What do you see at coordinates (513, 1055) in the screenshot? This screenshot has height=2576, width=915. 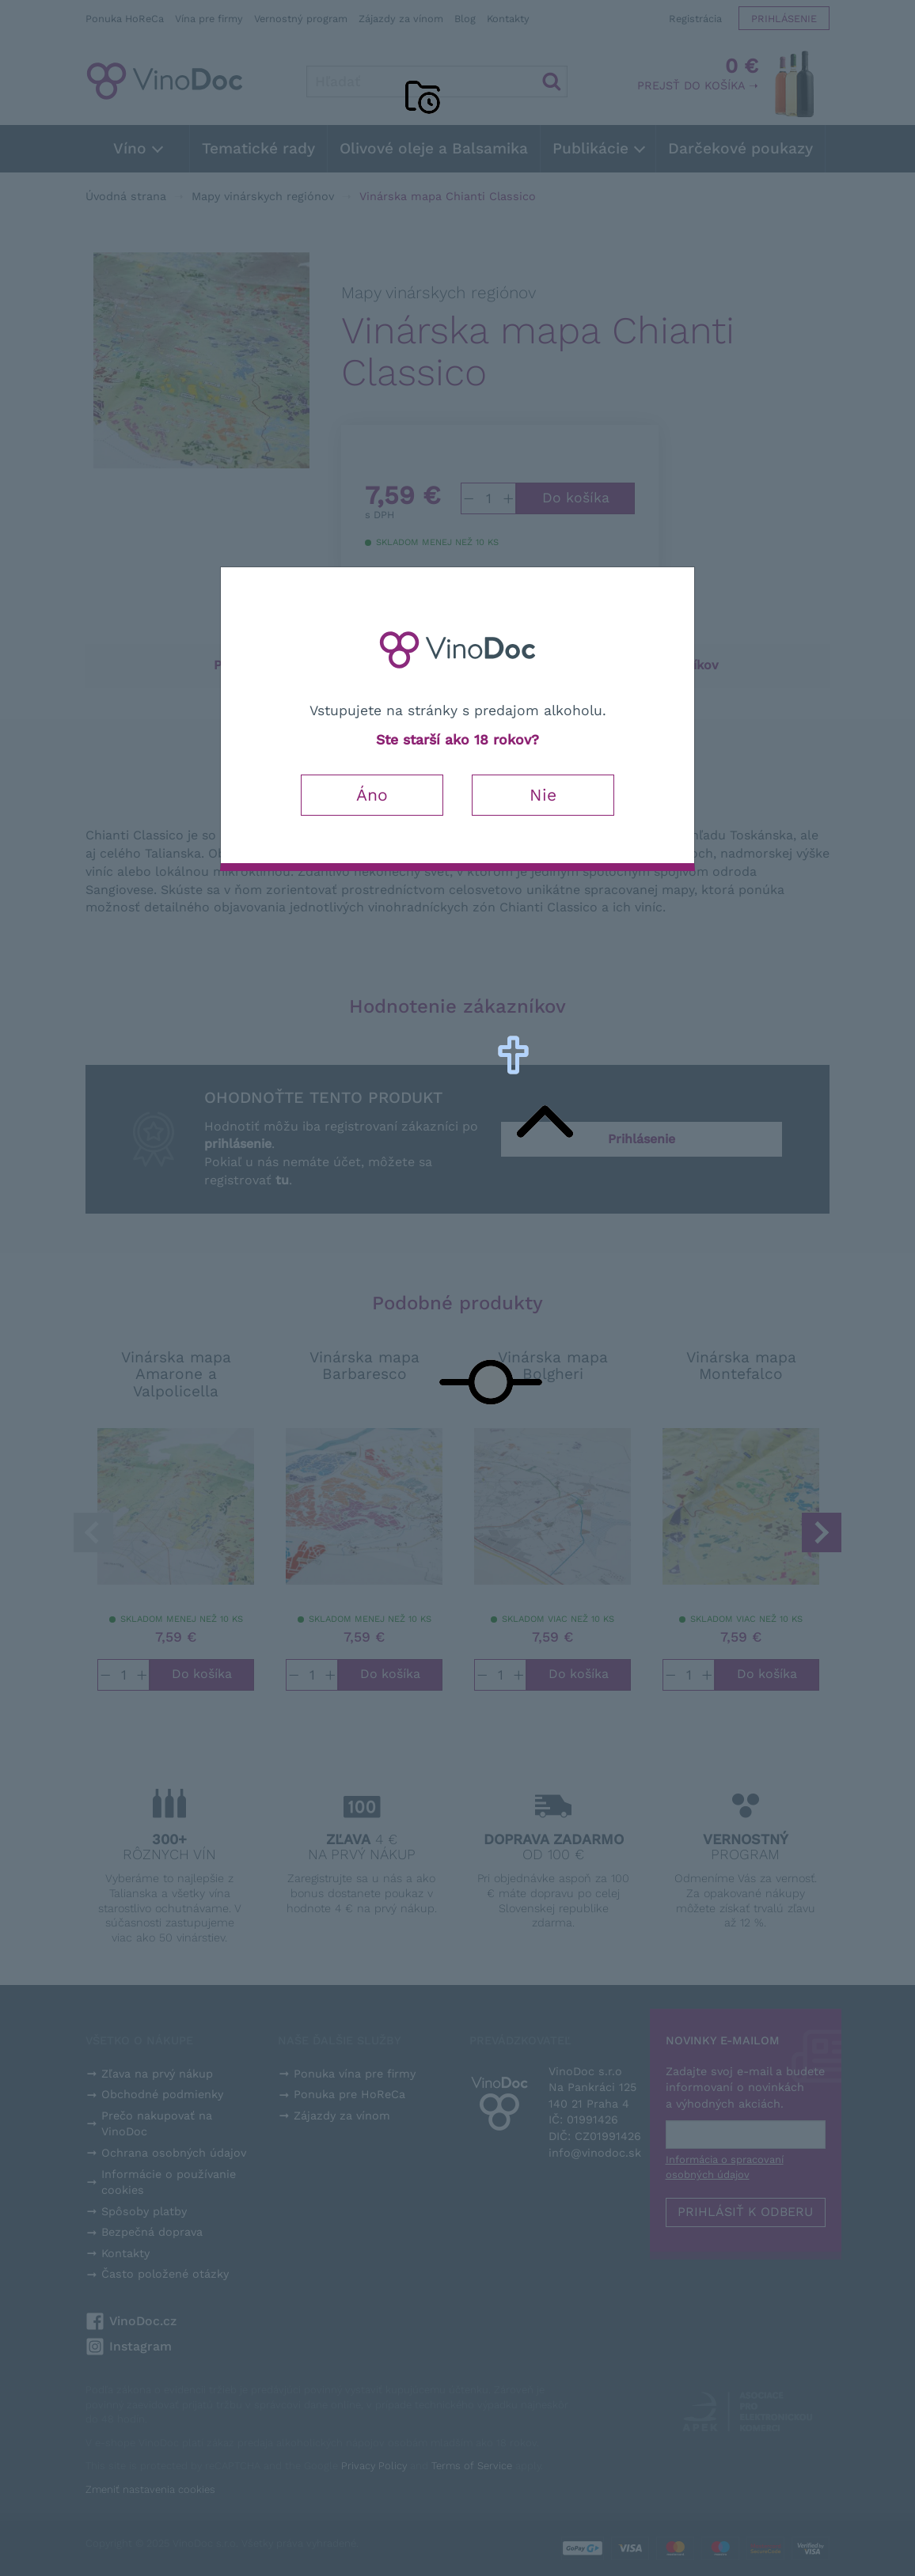 I see `indicates a religious or faith-based feature` at bounding box center [513, 1055].